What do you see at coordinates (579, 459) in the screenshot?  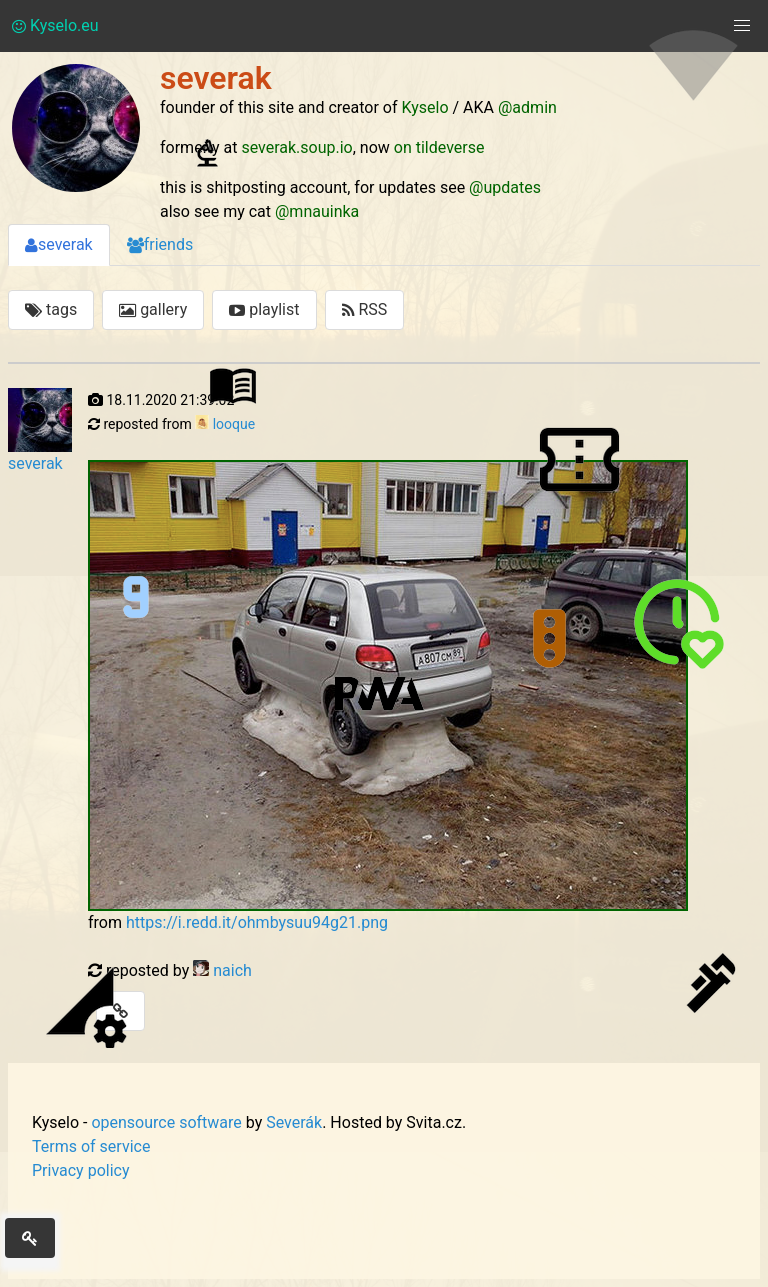 I see `view your tickets or passes` at bounding box center [579, 459].